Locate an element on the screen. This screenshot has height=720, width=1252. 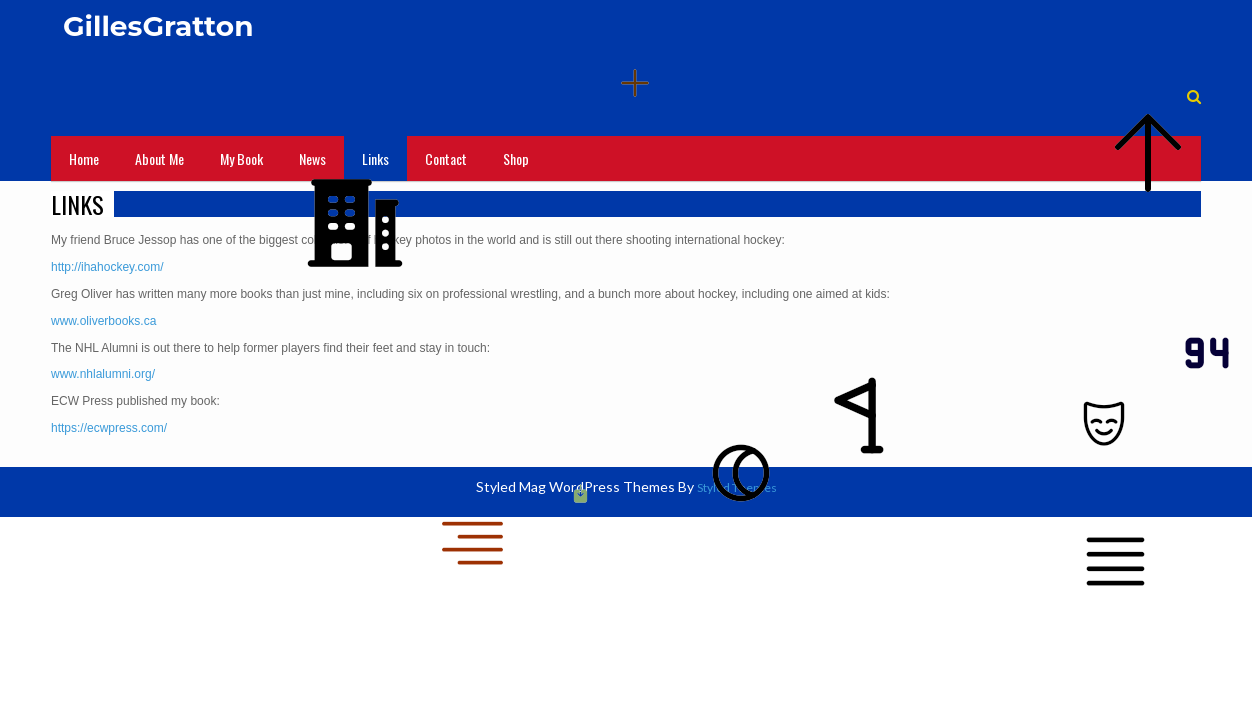
mark or flag an important item is located at coordinates (864, 415).